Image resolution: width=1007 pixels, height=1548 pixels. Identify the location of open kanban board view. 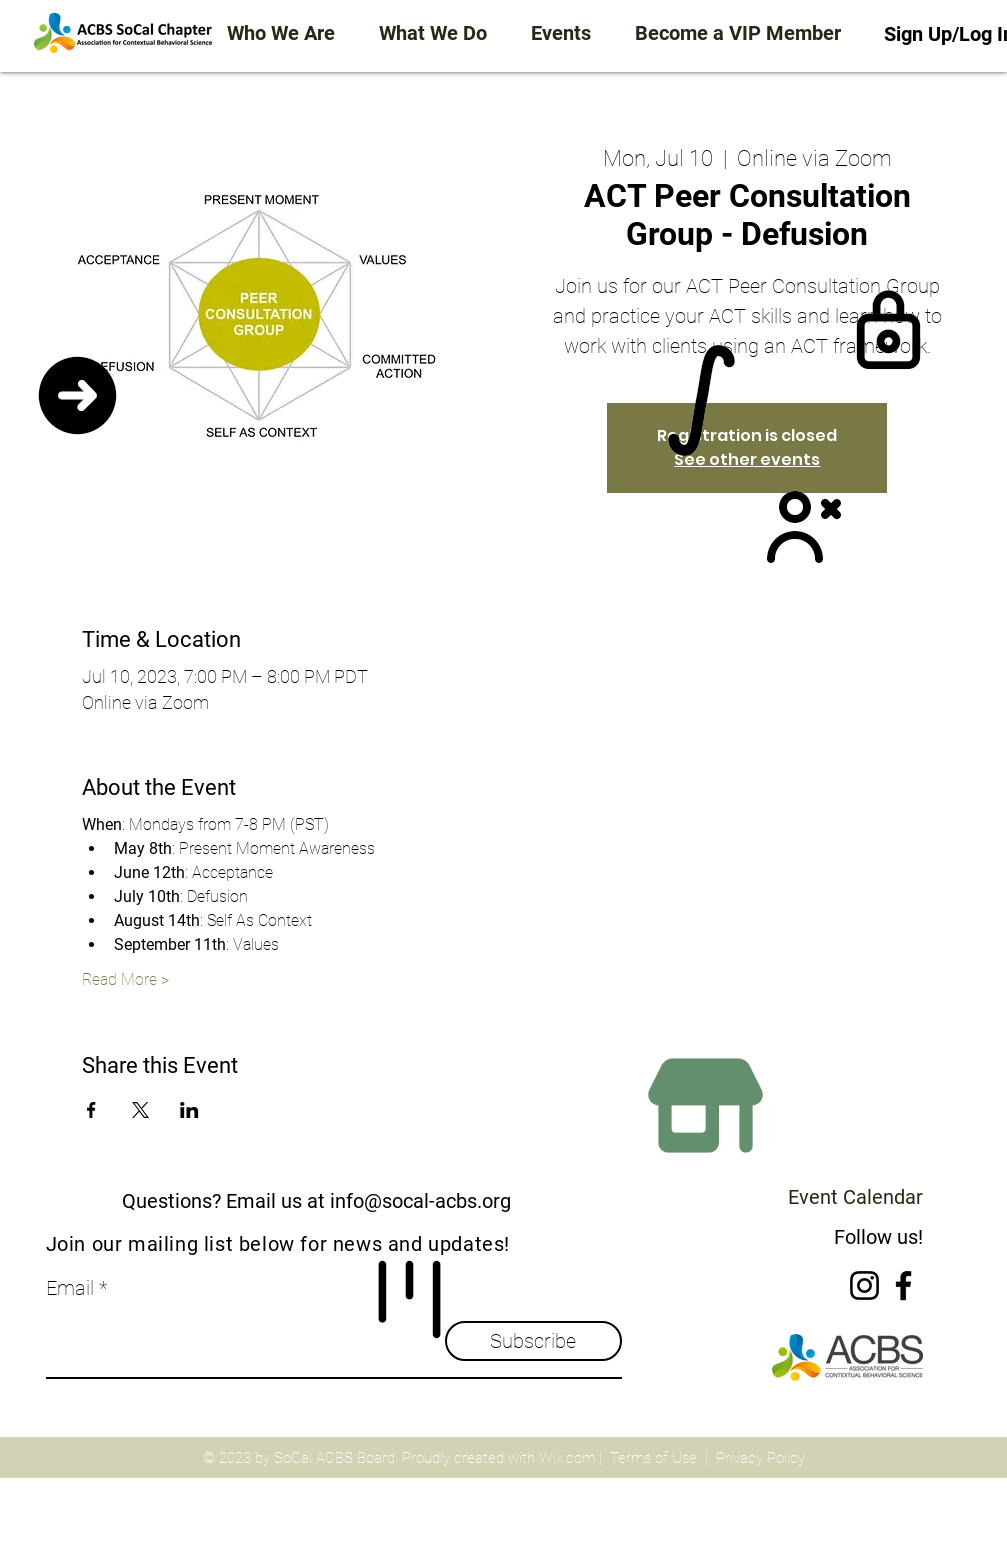
(409, 1299).